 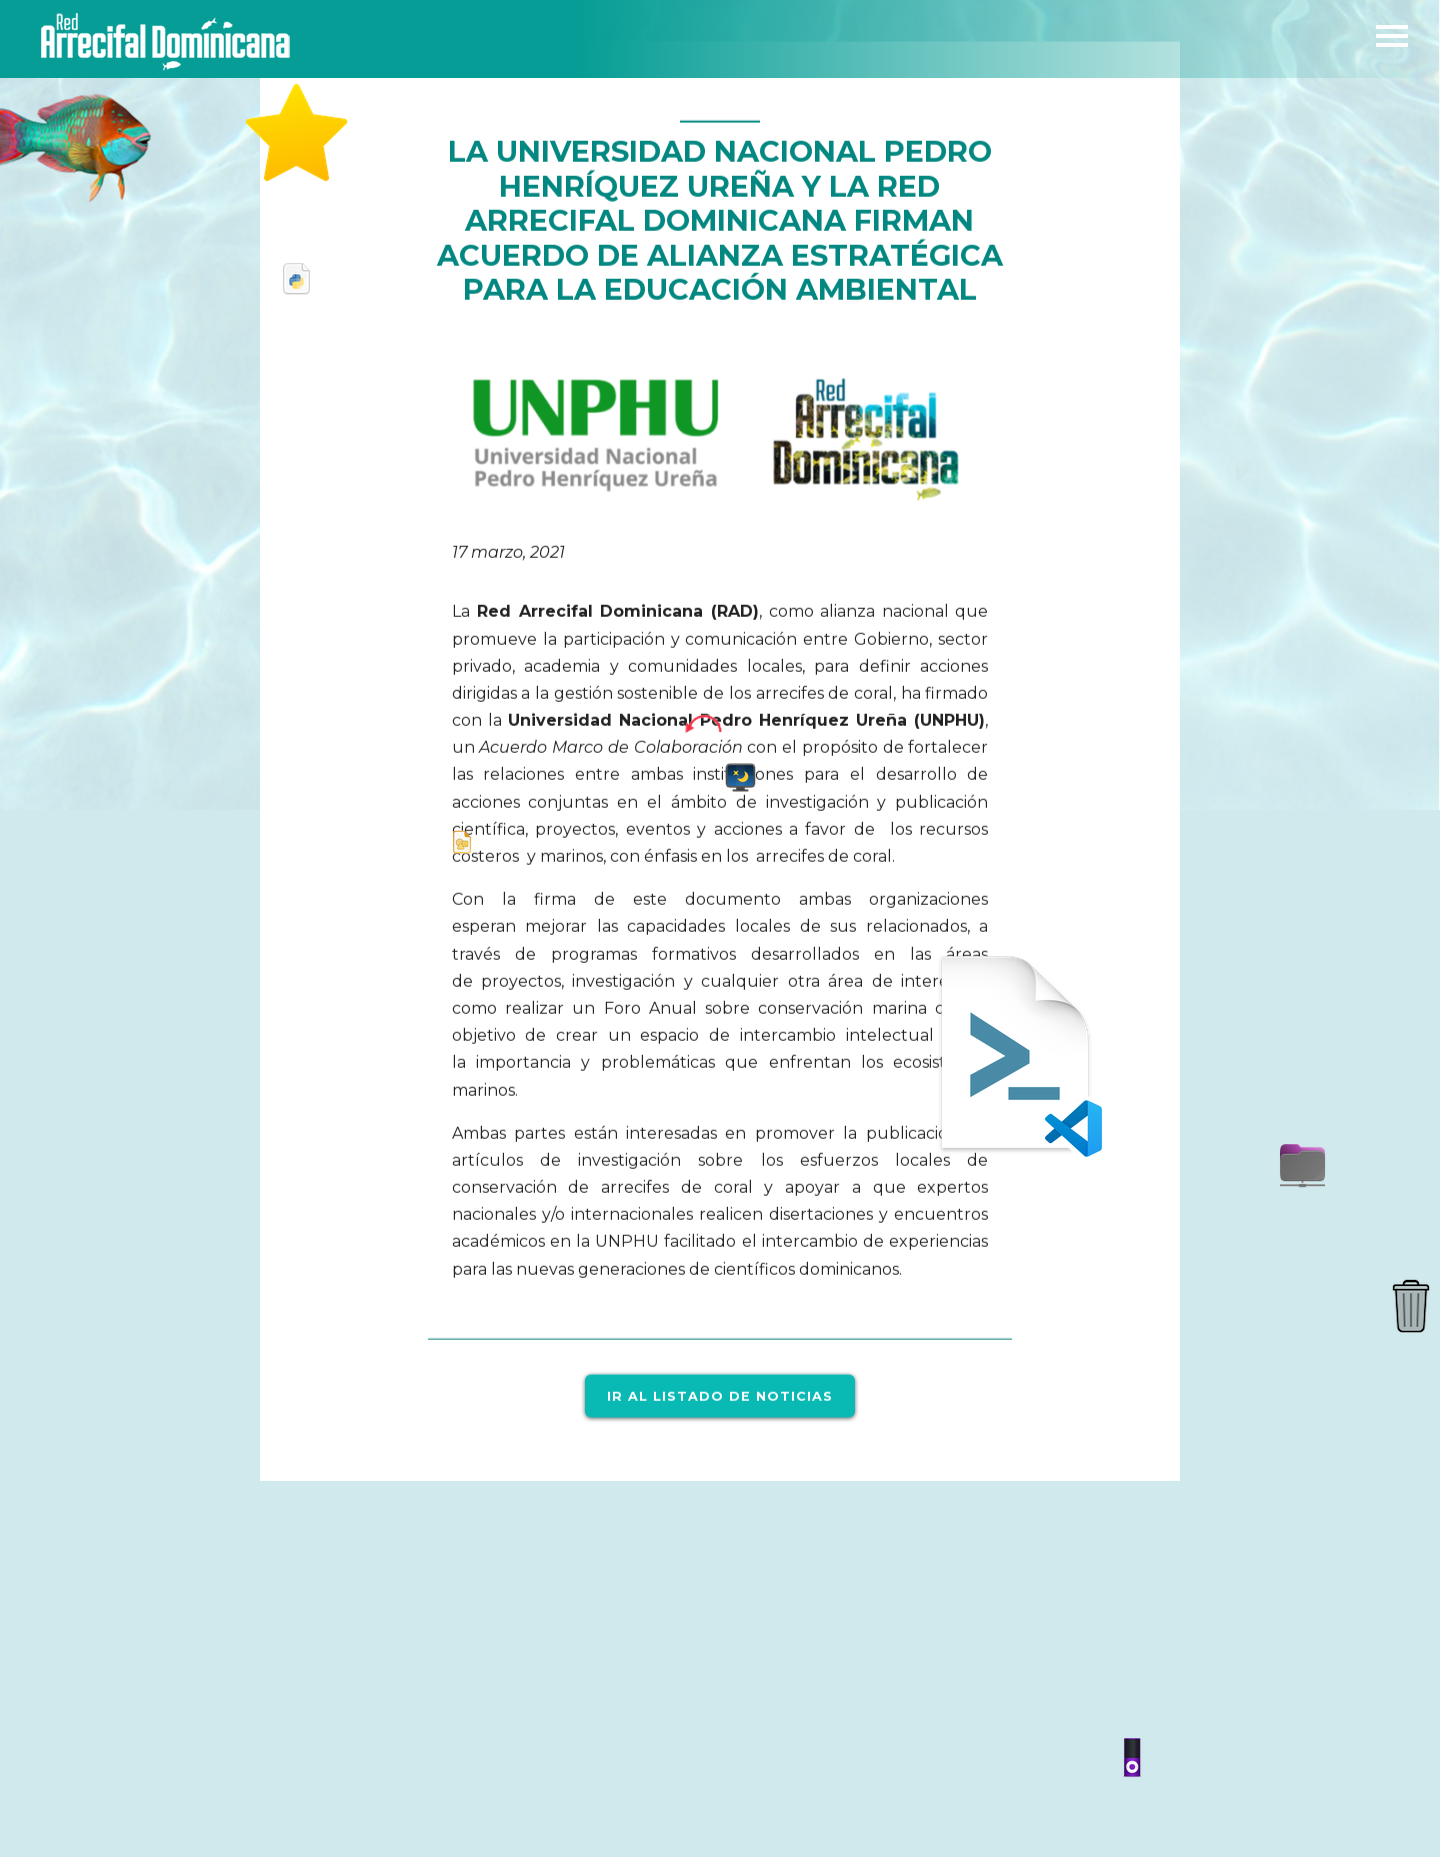 What do you see at coordinates (296, 132) in the screenshot?
I see `mark item as favorite` at bounding box center [296, 132].